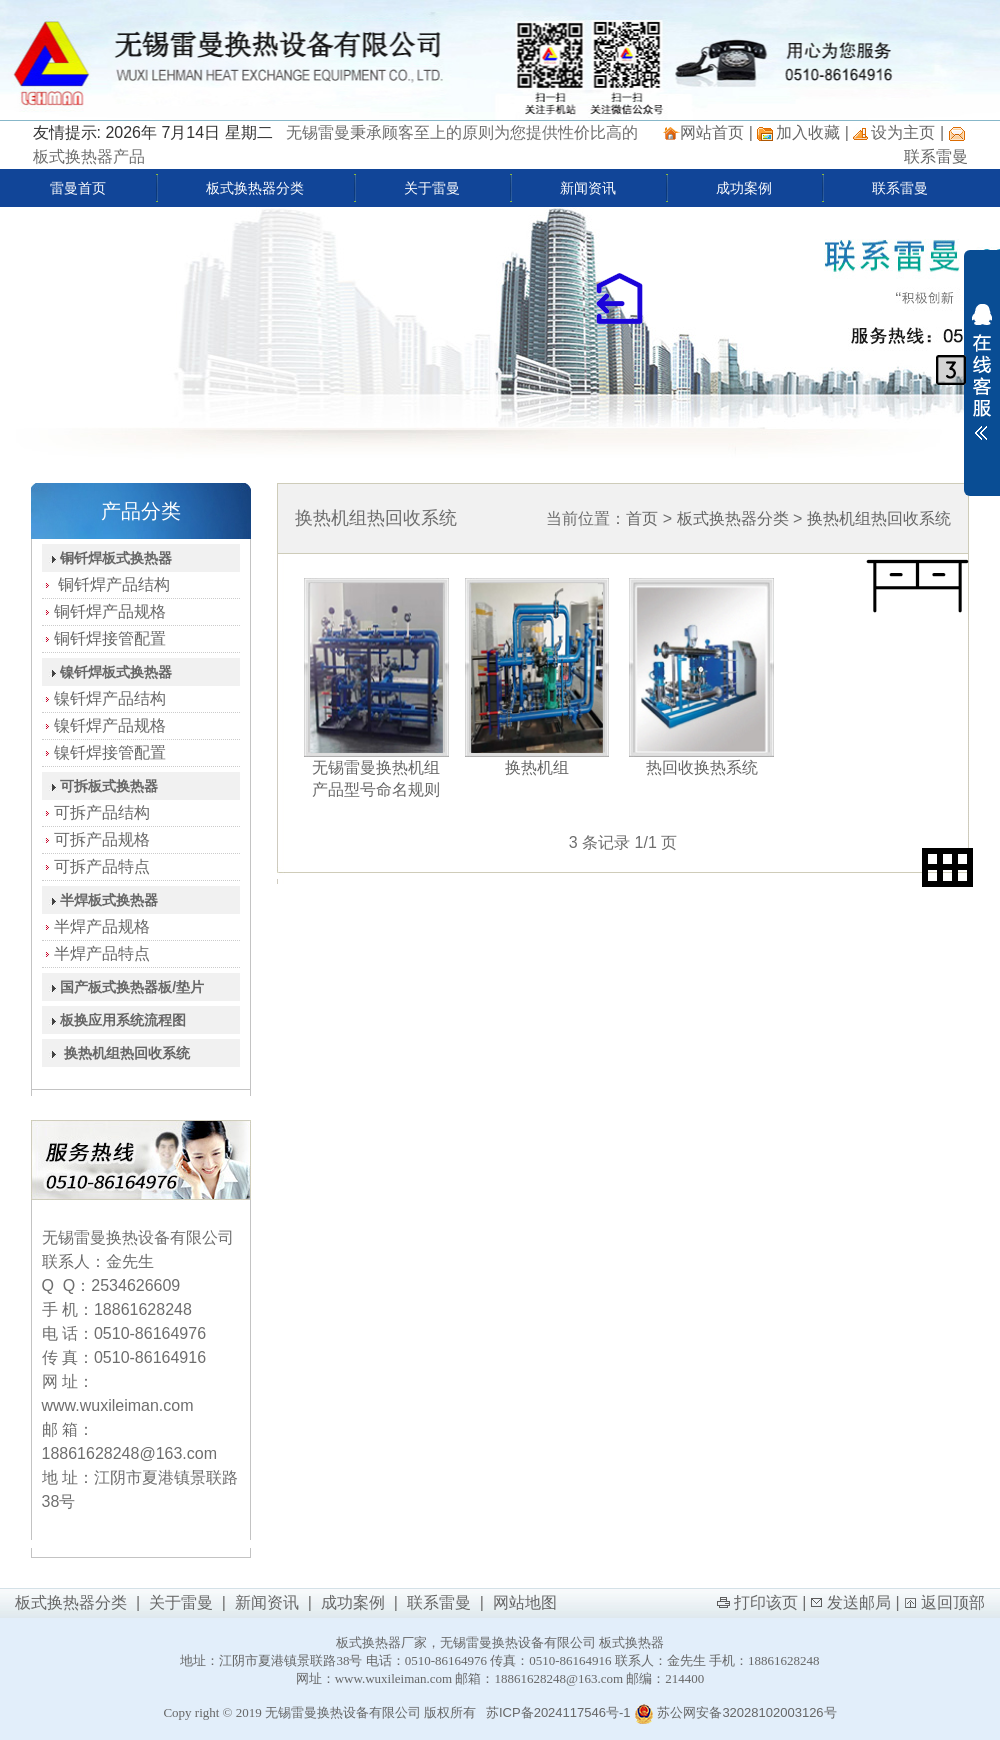 This screenshot has width=1000, height=1740. What do you see at coordinates (946, 869) in the screenshot?
I see `switch to grid view` at bounding box center [946, 869].